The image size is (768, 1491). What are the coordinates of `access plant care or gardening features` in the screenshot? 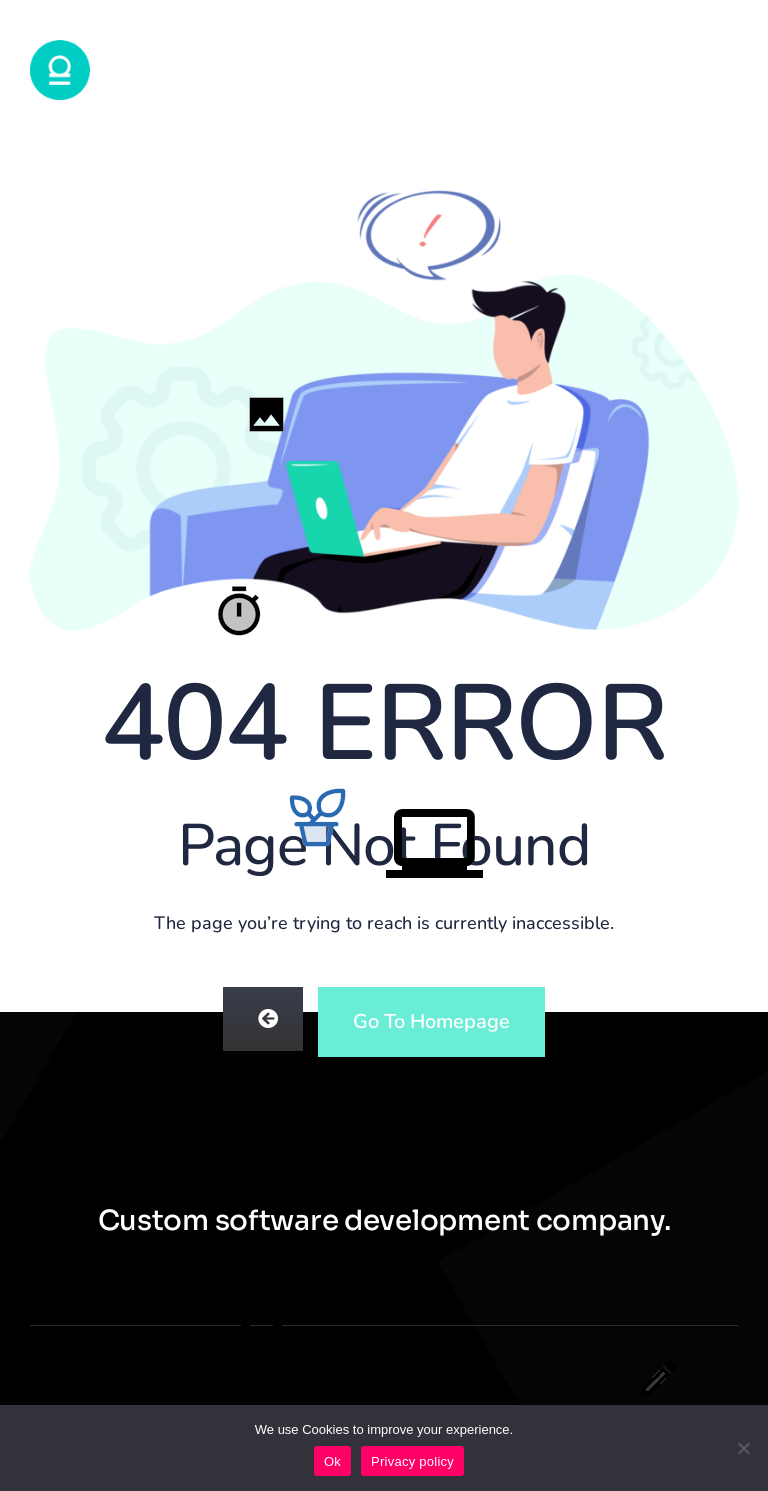 It's located at (316, 817).